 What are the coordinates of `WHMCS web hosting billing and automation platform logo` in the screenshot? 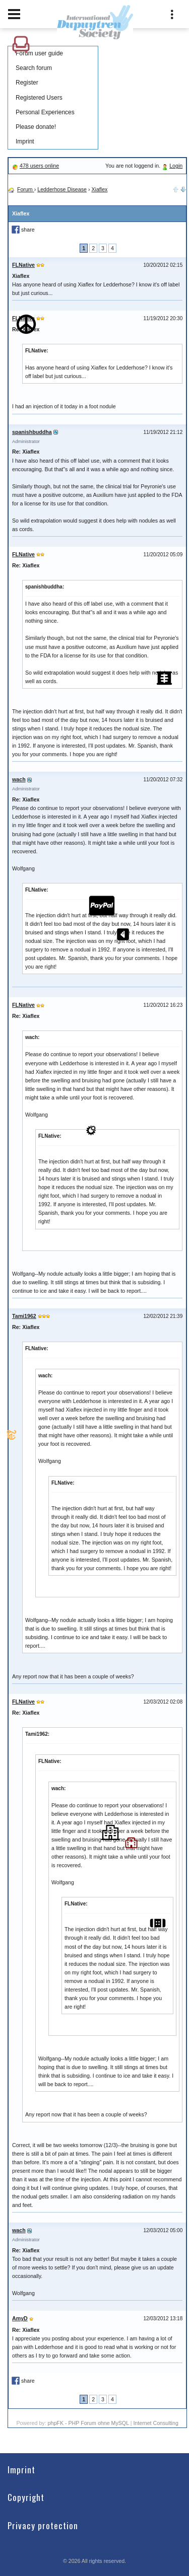 It's located at (91, 1130).